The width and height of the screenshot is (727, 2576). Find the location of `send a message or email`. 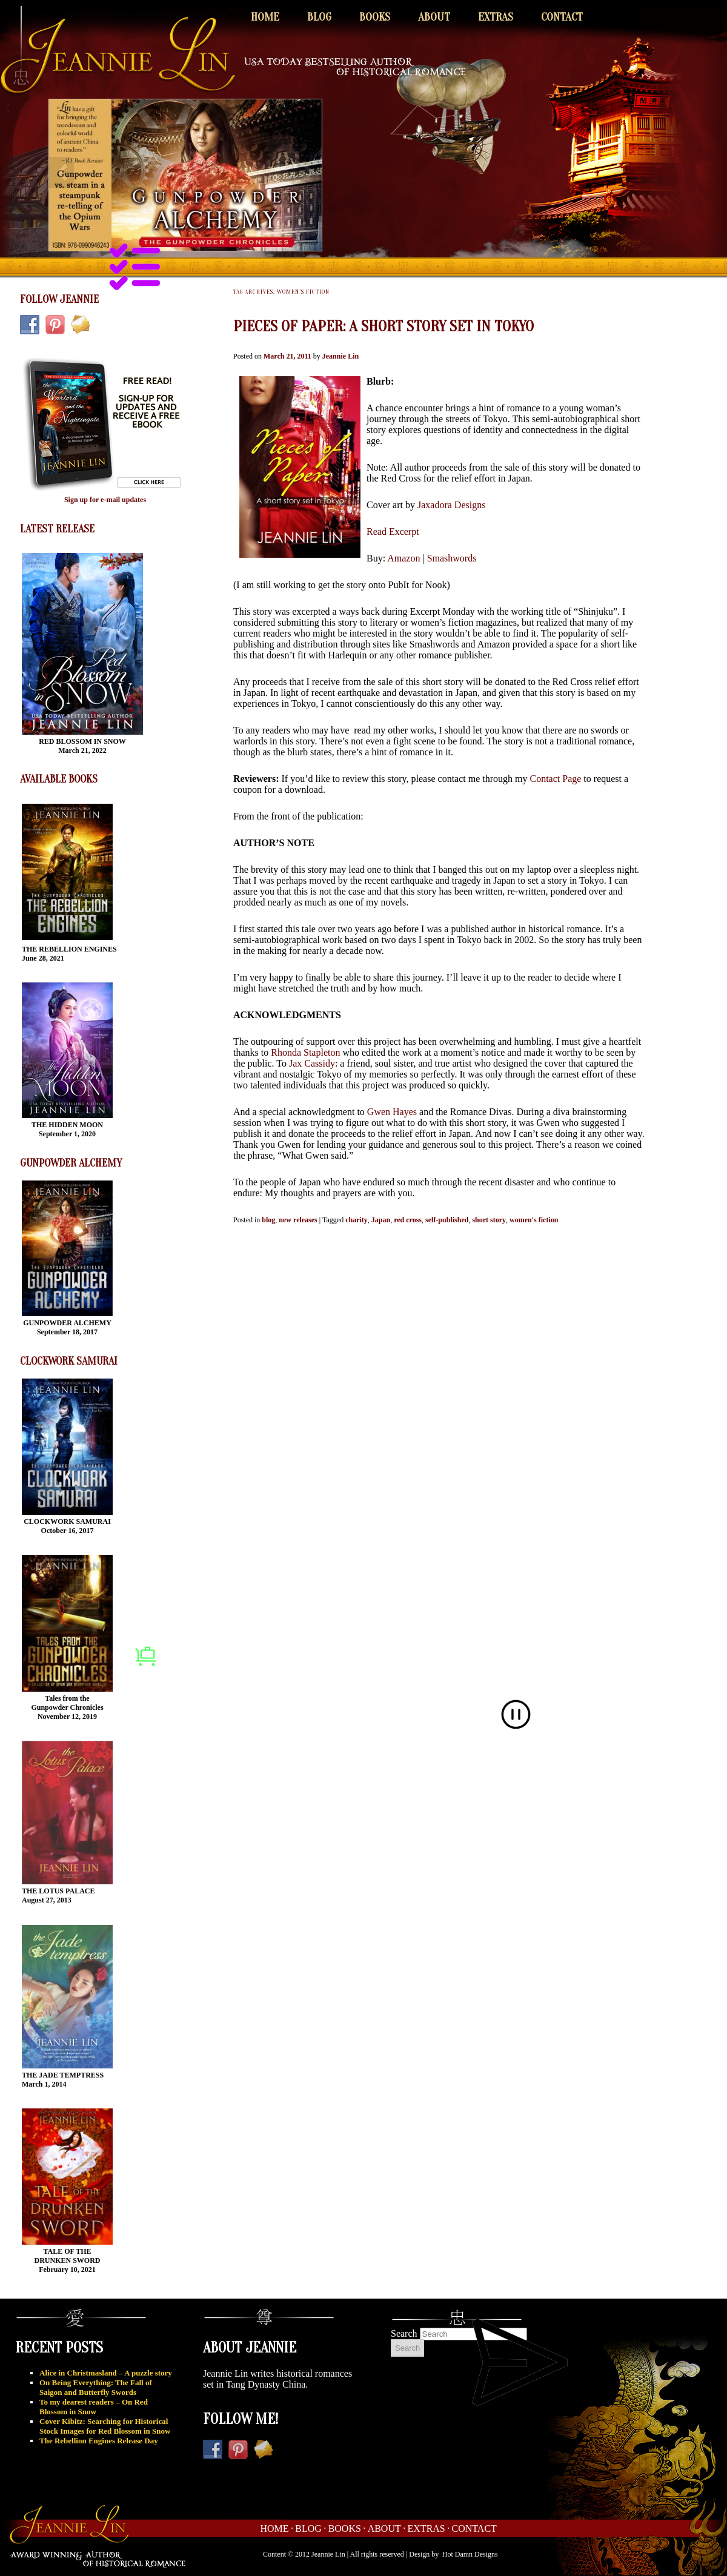

send a message or email is located at coordinates (520, 2363).